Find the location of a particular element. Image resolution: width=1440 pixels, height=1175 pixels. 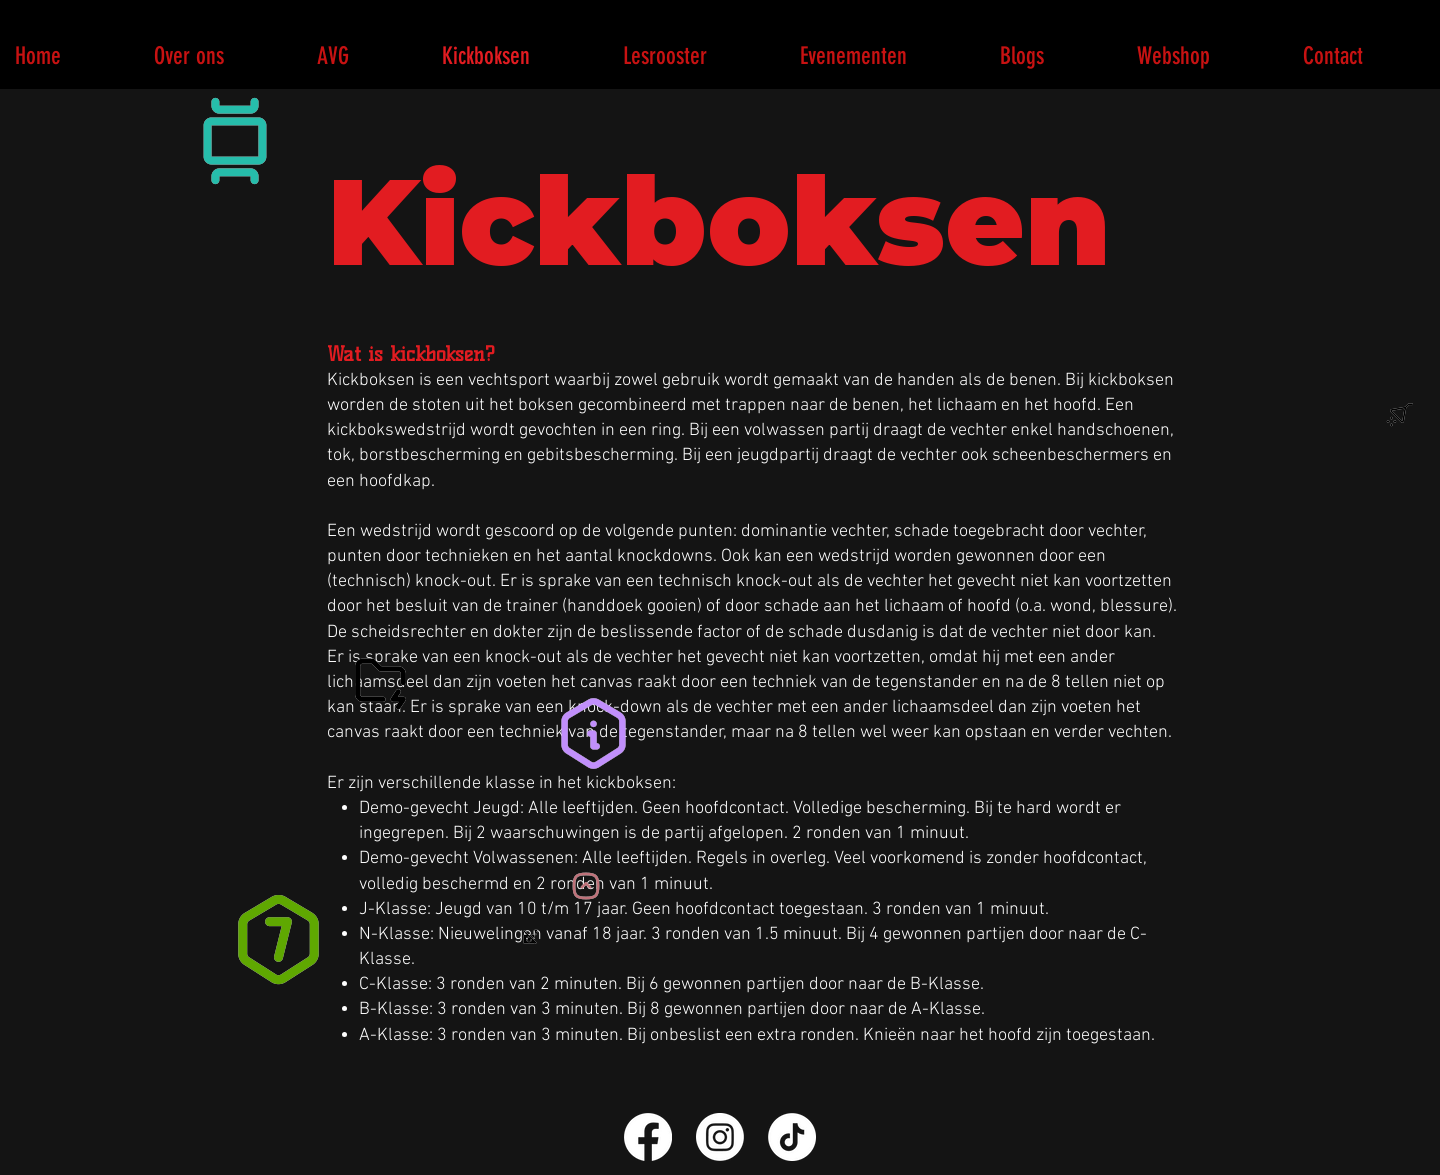

access bathroom or shower facilities is located at coordinates (1399, 413).